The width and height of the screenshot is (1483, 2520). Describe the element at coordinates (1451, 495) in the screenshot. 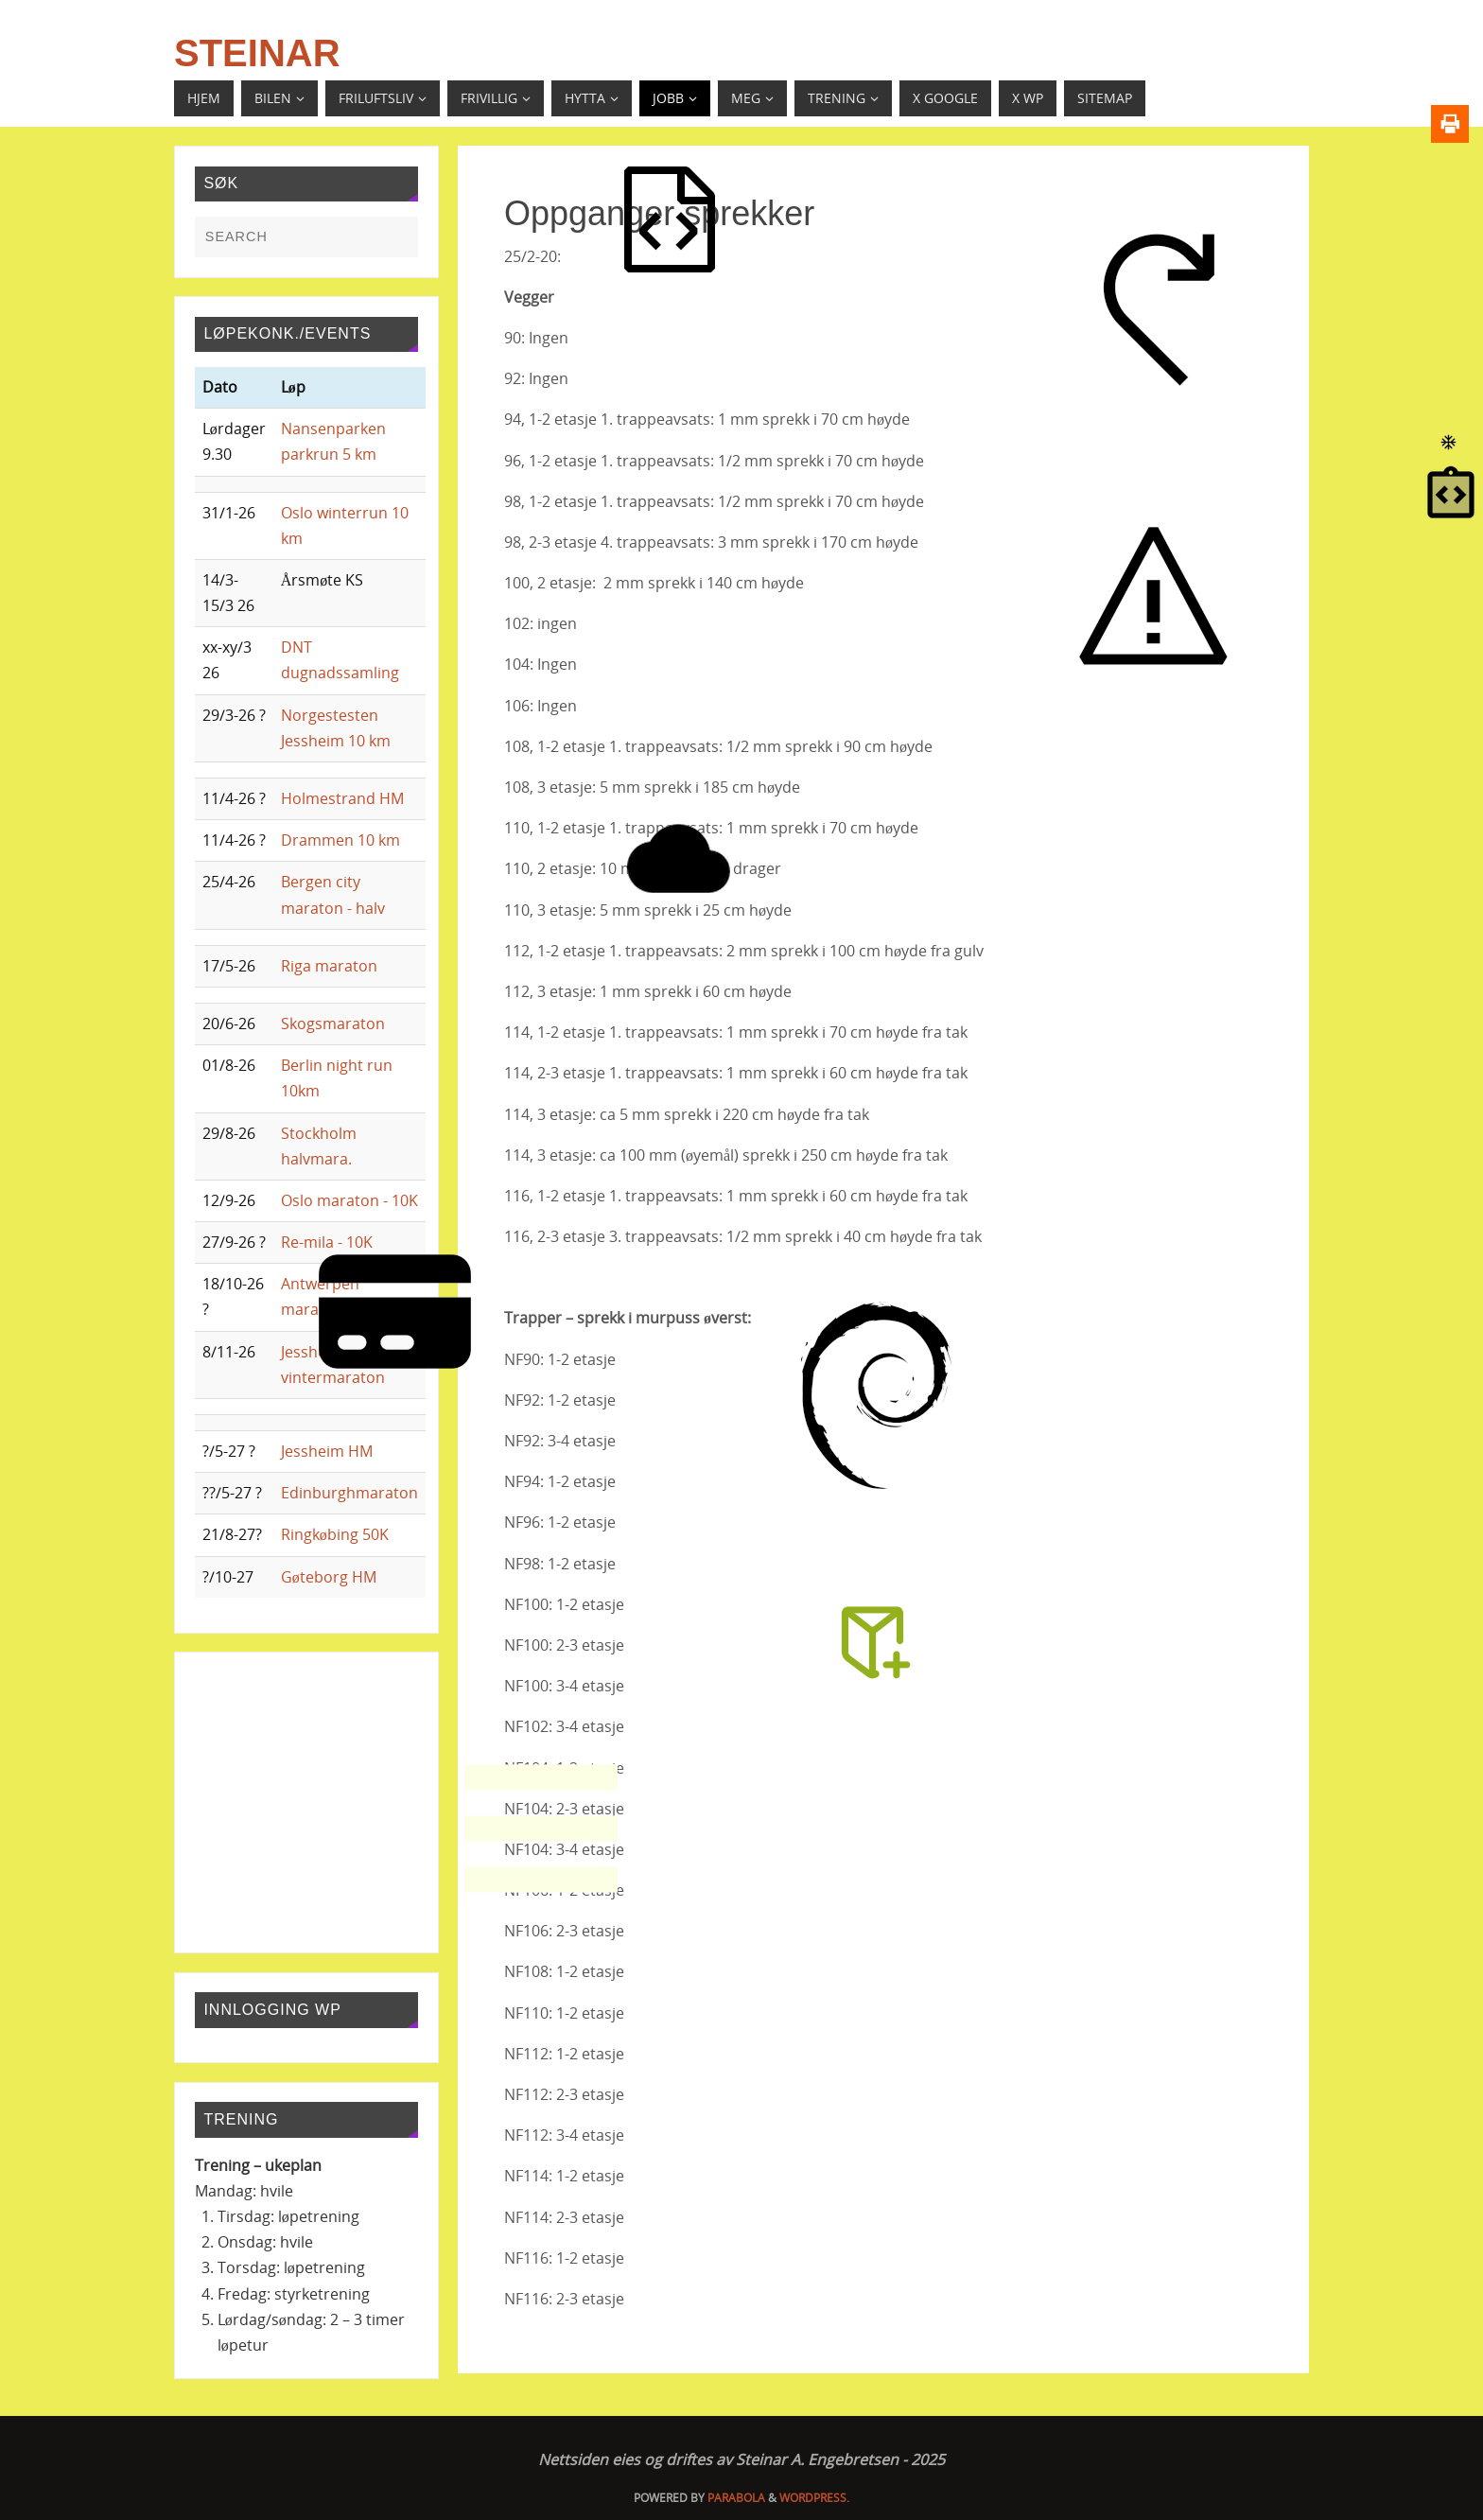

I see `view integration instructions or code snippets` at that location.